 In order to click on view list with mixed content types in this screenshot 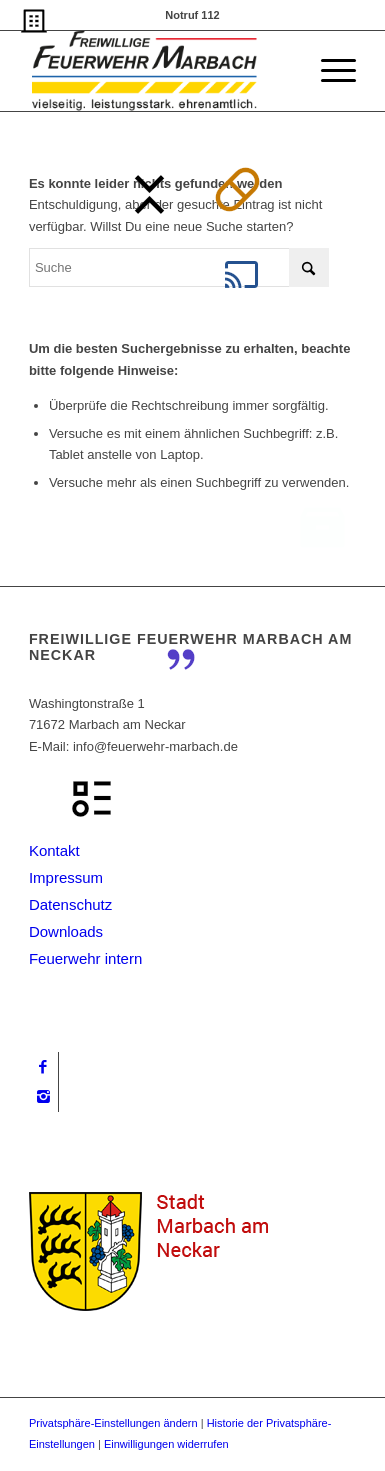, I will do `click(92, 798)`.